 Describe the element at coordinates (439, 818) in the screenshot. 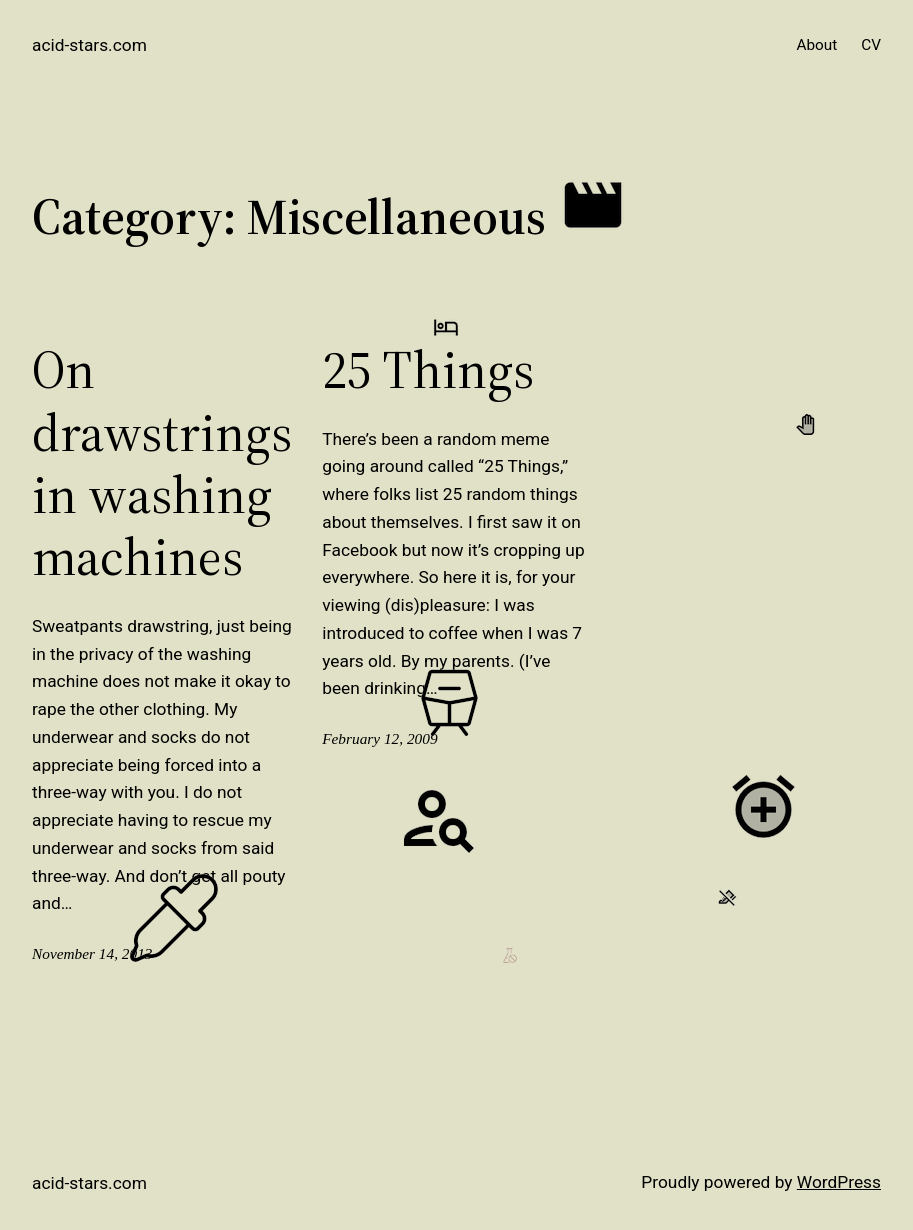

I see `search for a person or contact` at that location.